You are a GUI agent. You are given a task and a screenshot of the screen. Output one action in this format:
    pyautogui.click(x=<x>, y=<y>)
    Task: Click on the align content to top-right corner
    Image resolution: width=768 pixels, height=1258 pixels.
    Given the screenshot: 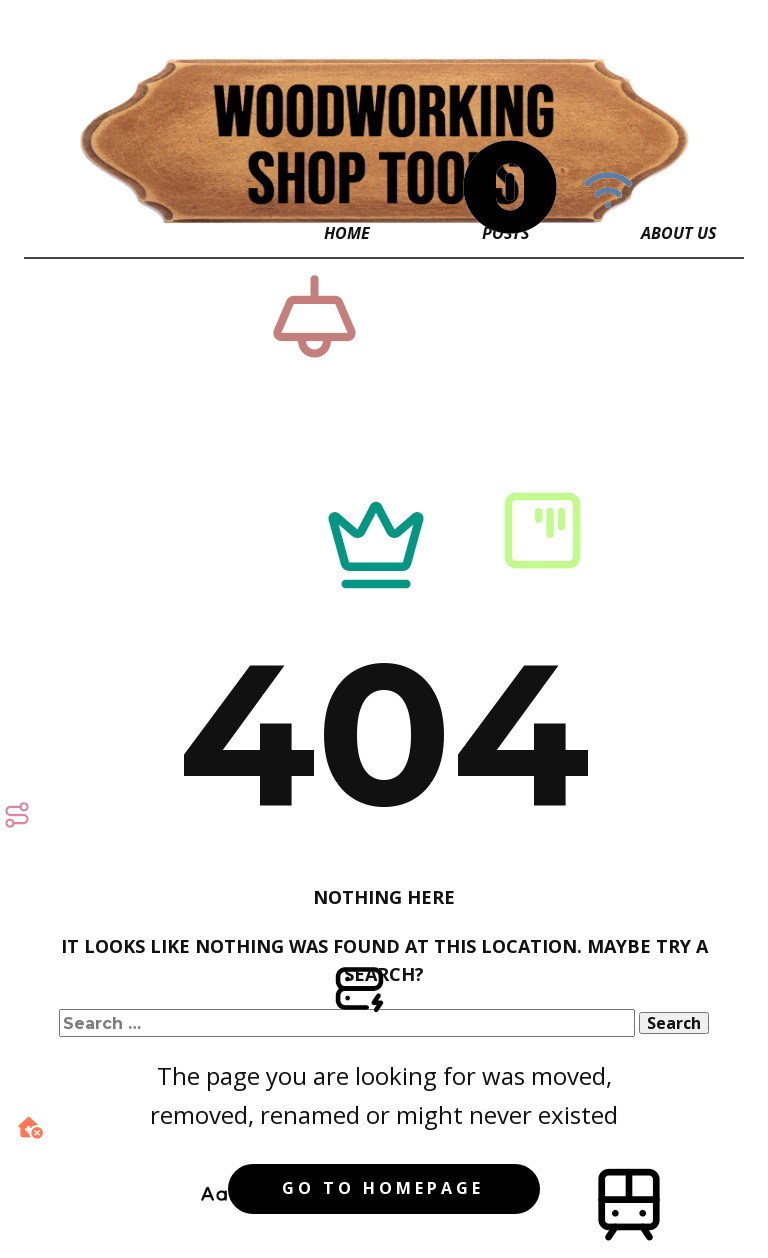 What is the action you would take?
    pyautogui.click(x=542, y=530)
    